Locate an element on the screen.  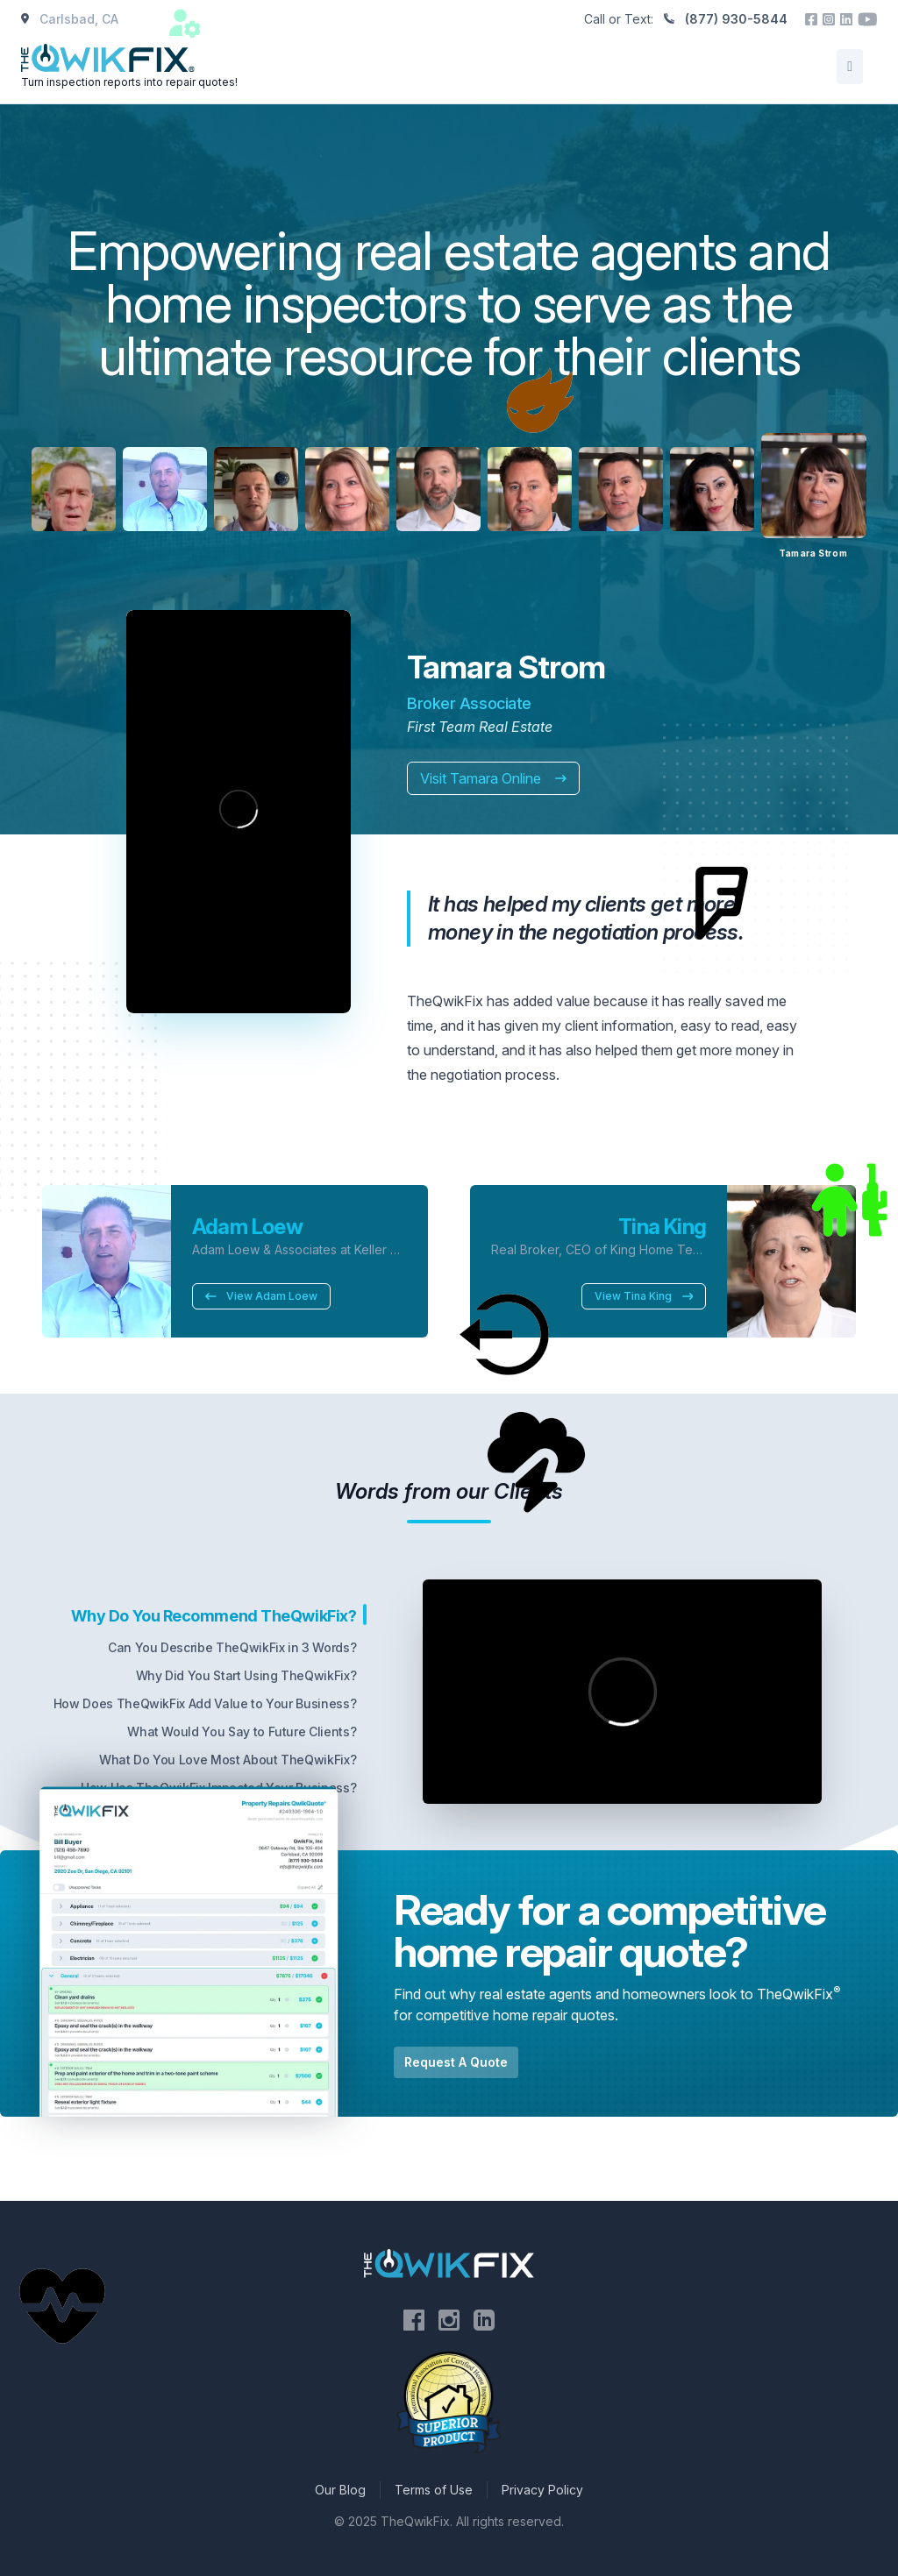
access user settings or preferences is located at coordinates (183, 22).